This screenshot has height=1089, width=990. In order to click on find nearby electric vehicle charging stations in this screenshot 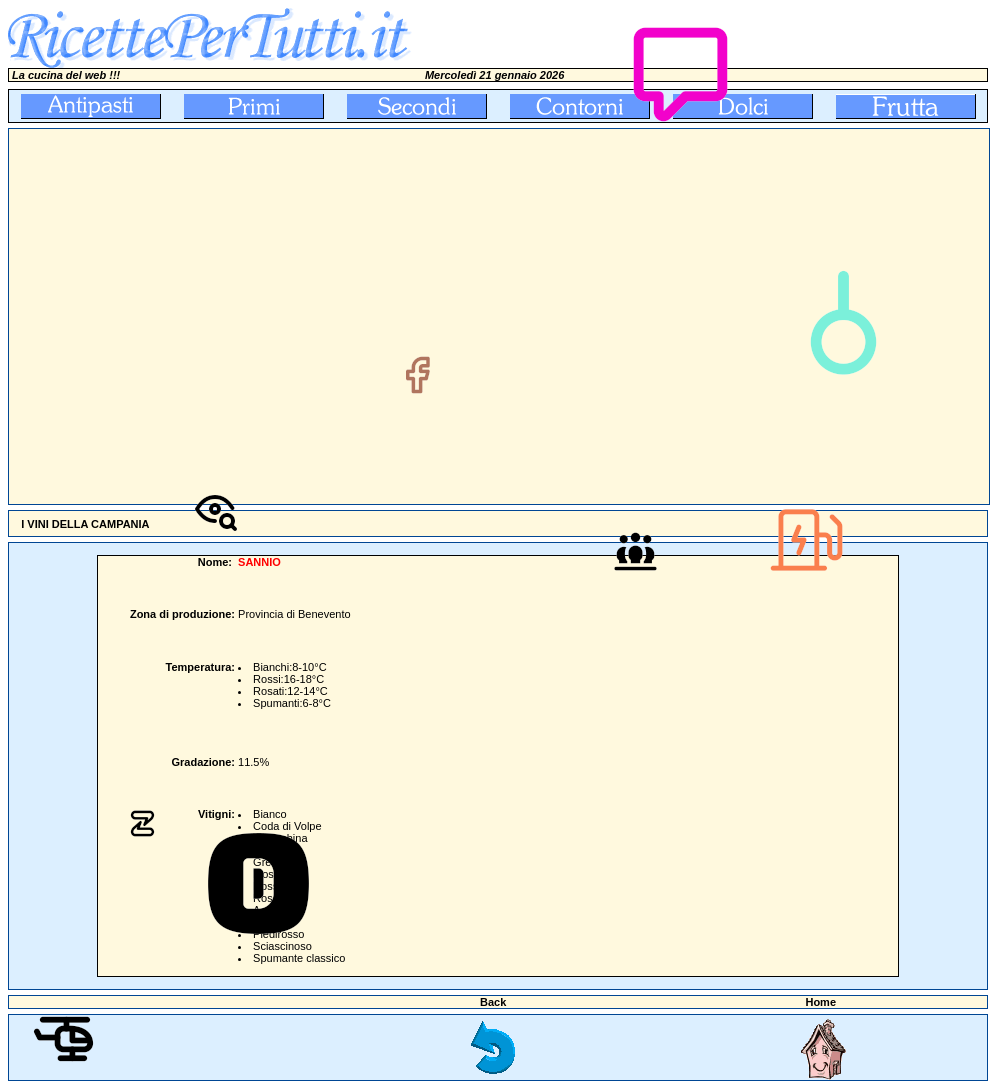, I will do `click(804, 540)`.